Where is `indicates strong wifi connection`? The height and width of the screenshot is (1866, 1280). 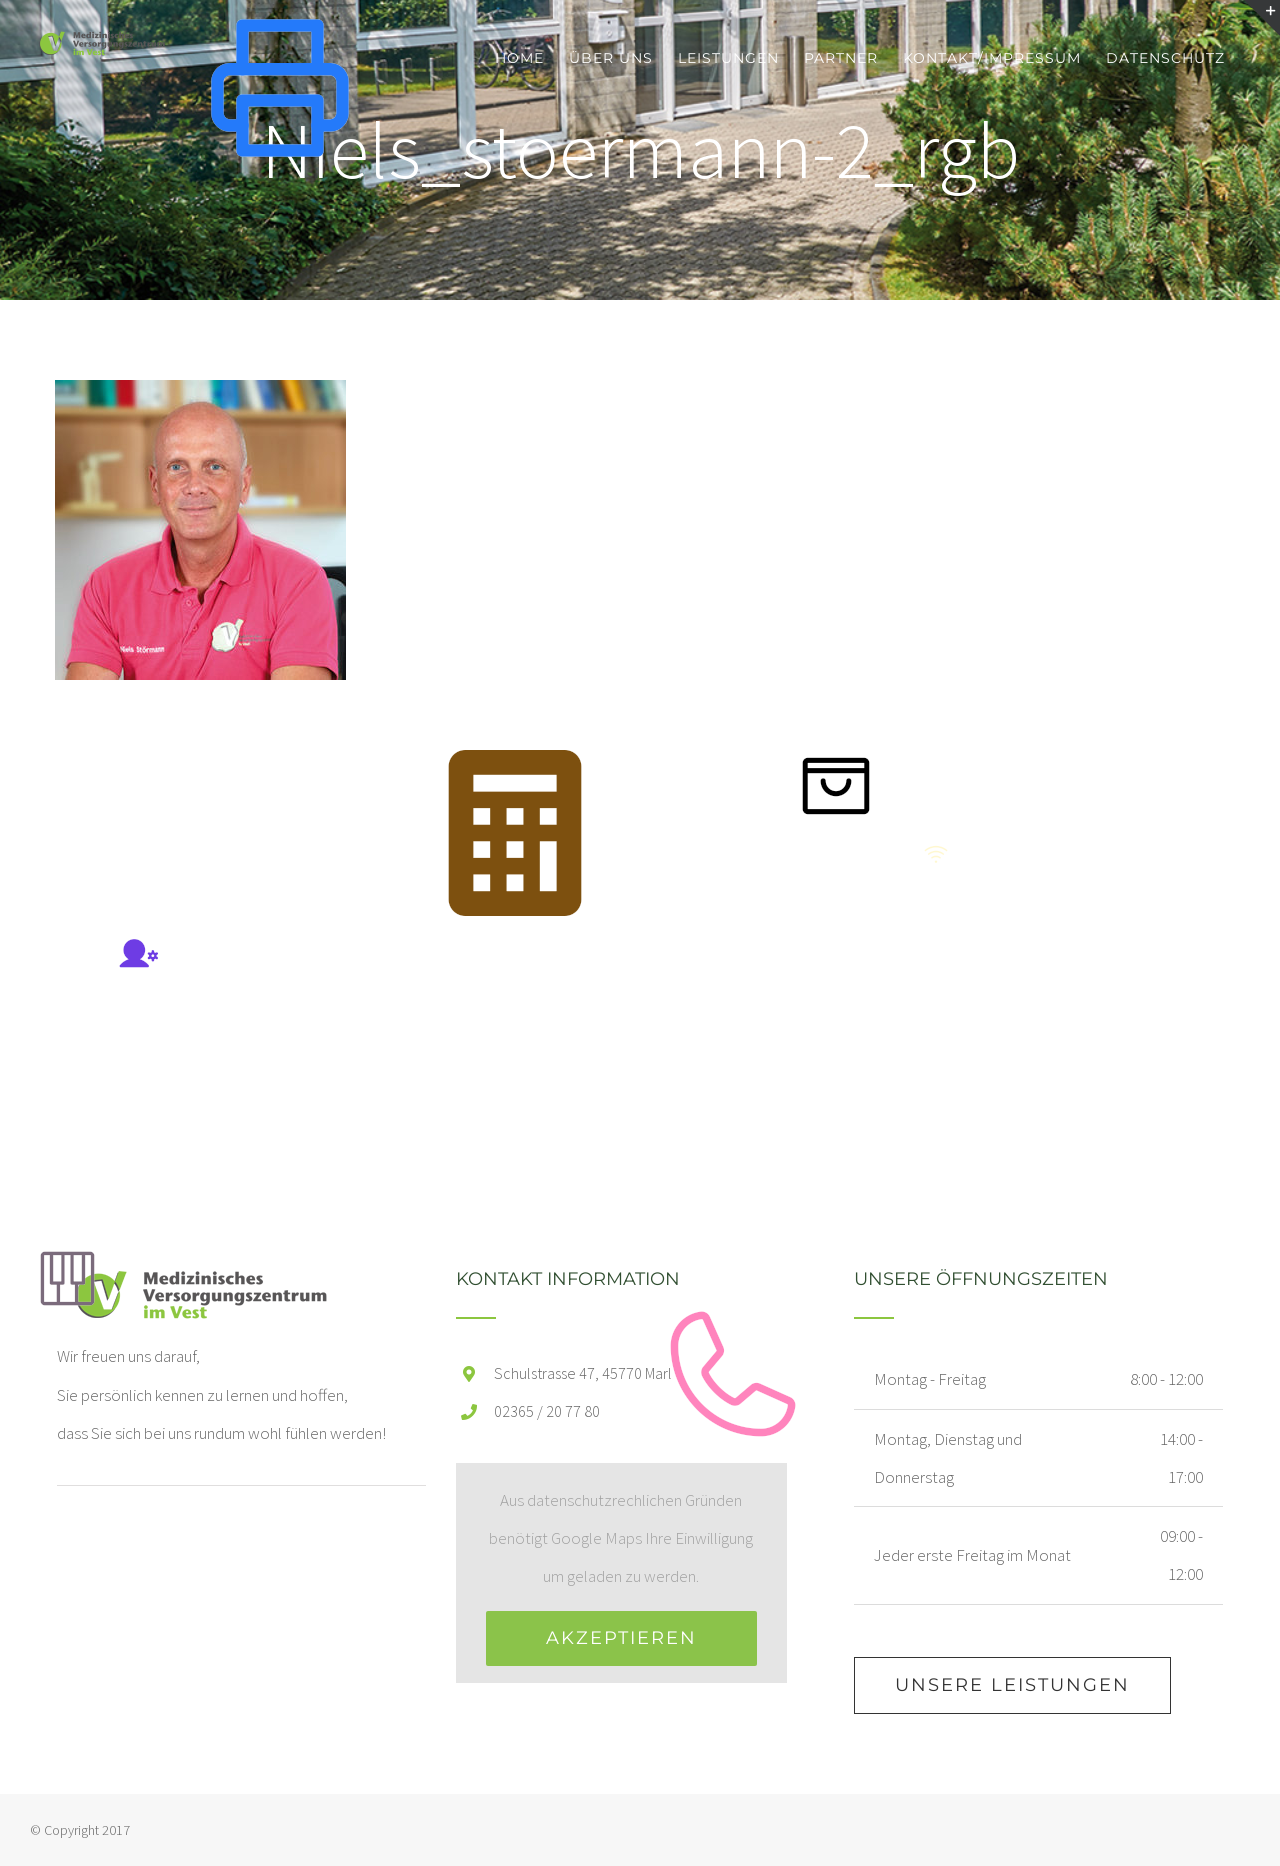
indicates strong wifi connection is located at coordinates (936, 854).